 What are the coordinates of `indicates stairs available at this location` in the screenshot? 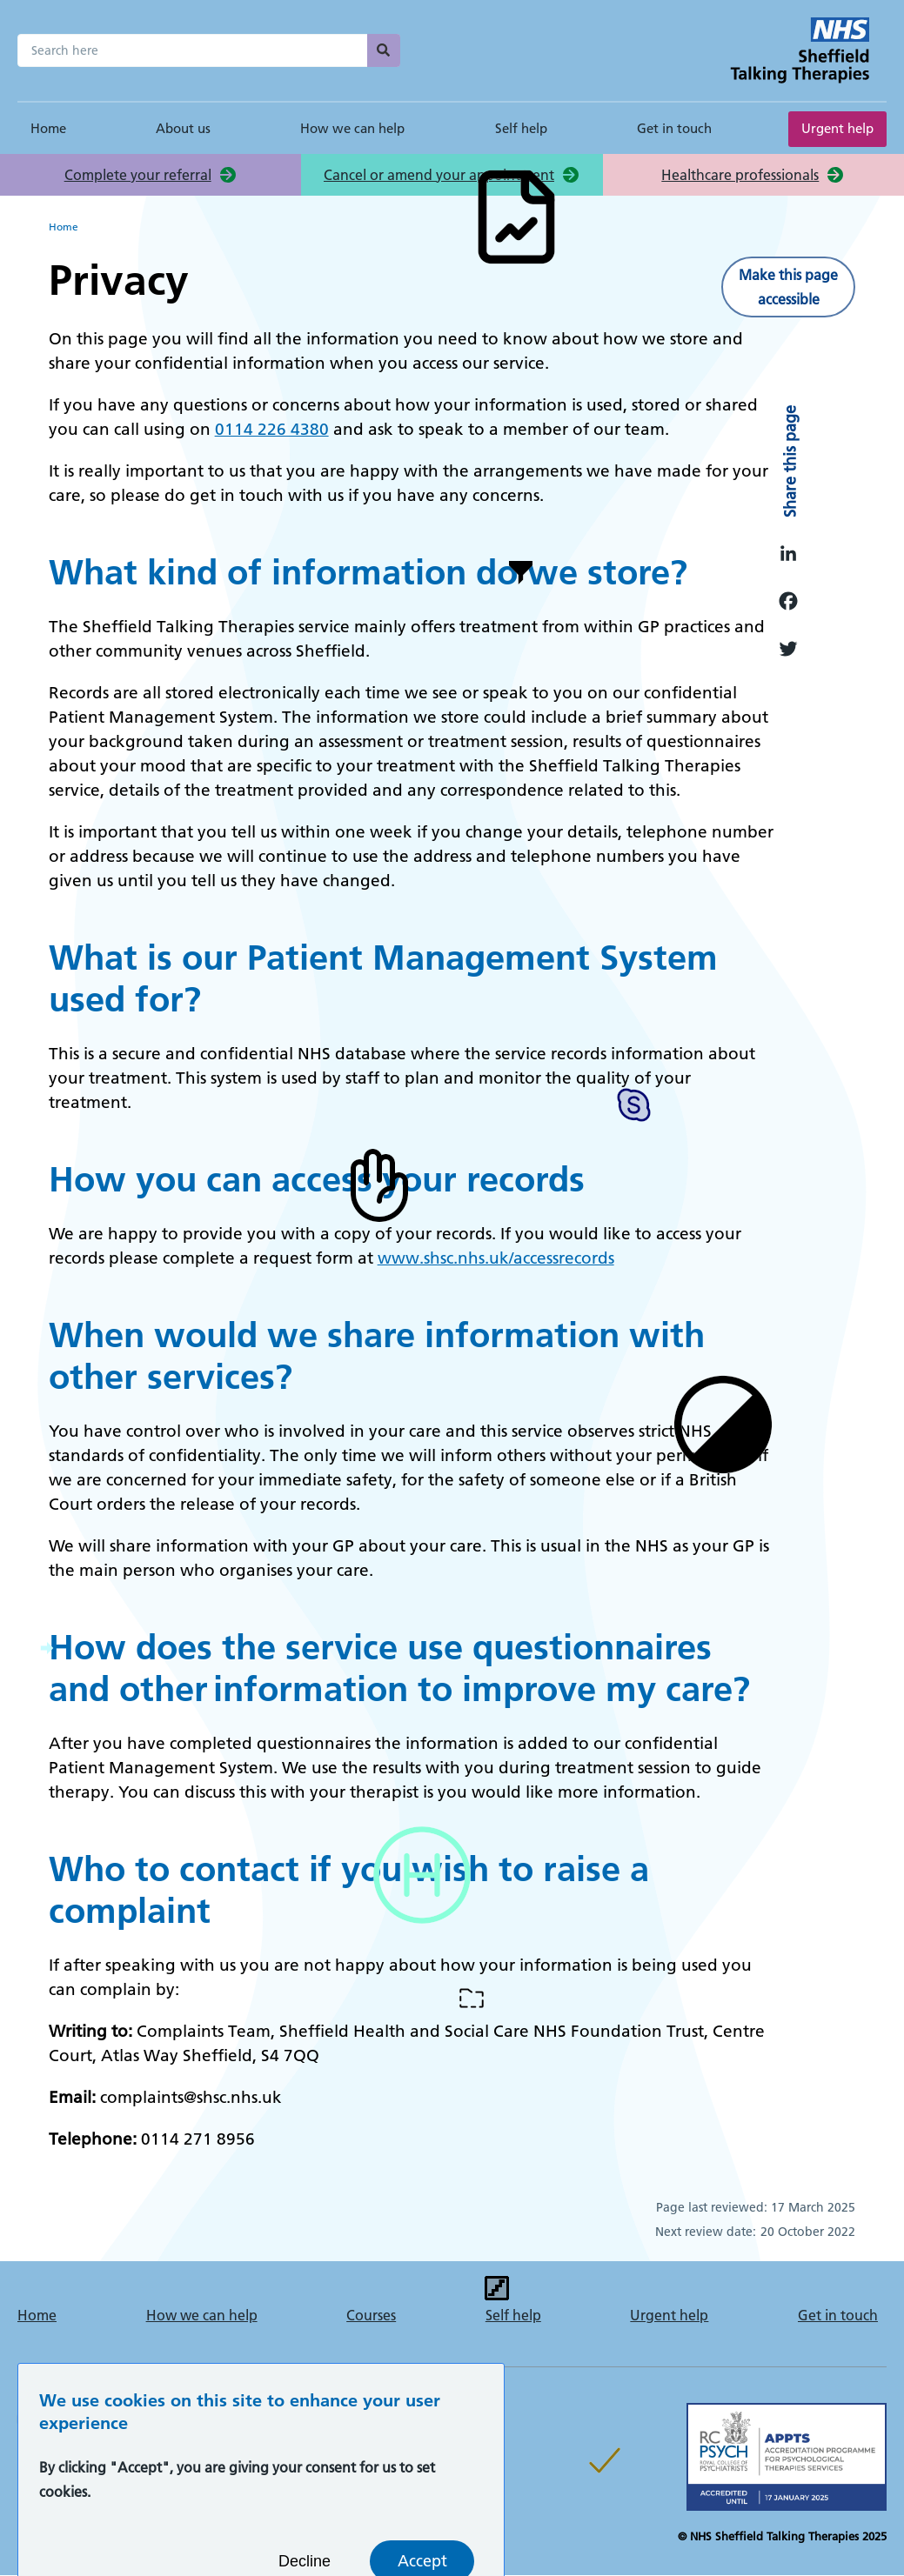 It's located at (497, 2288).